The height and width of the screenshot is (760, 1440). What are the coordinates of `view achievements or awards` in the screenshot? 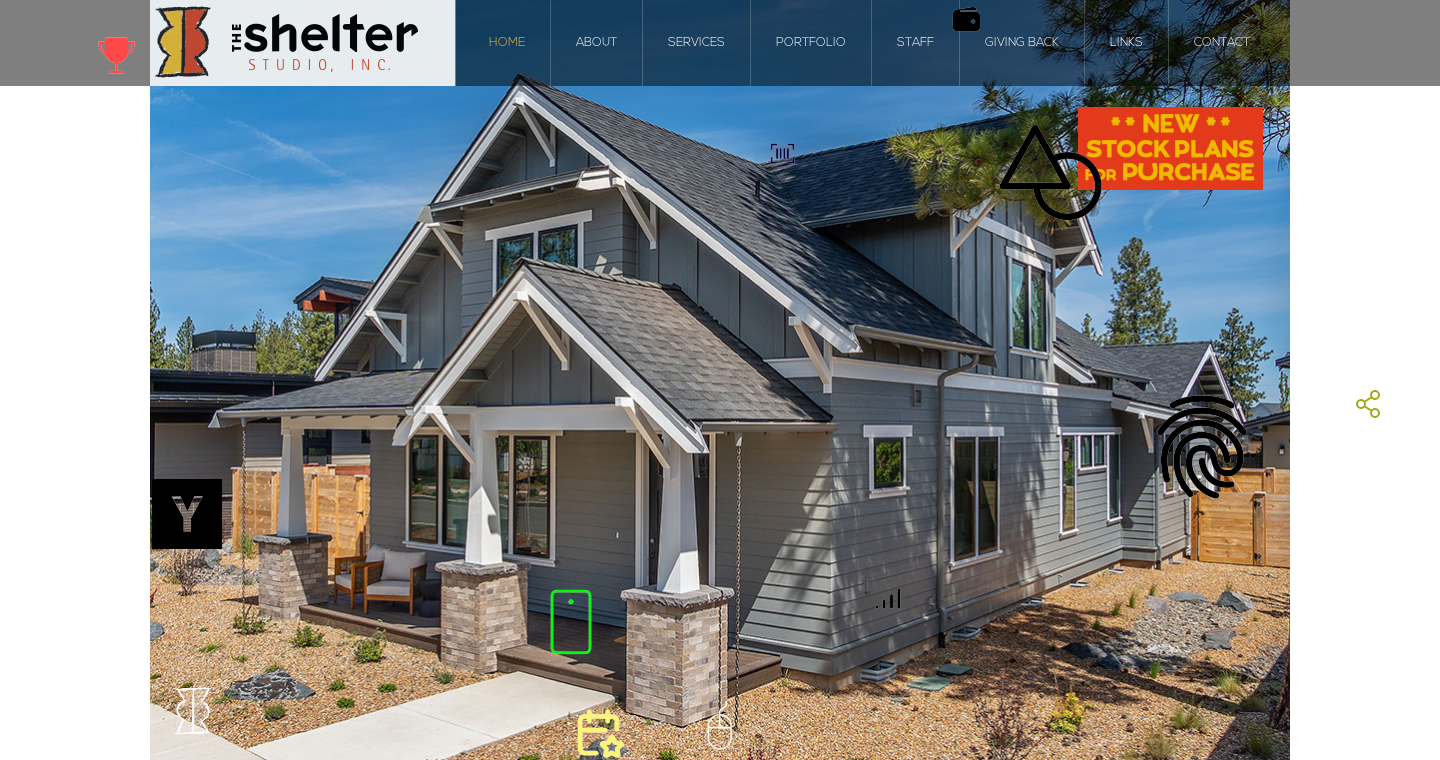 It's located at (116, 55).